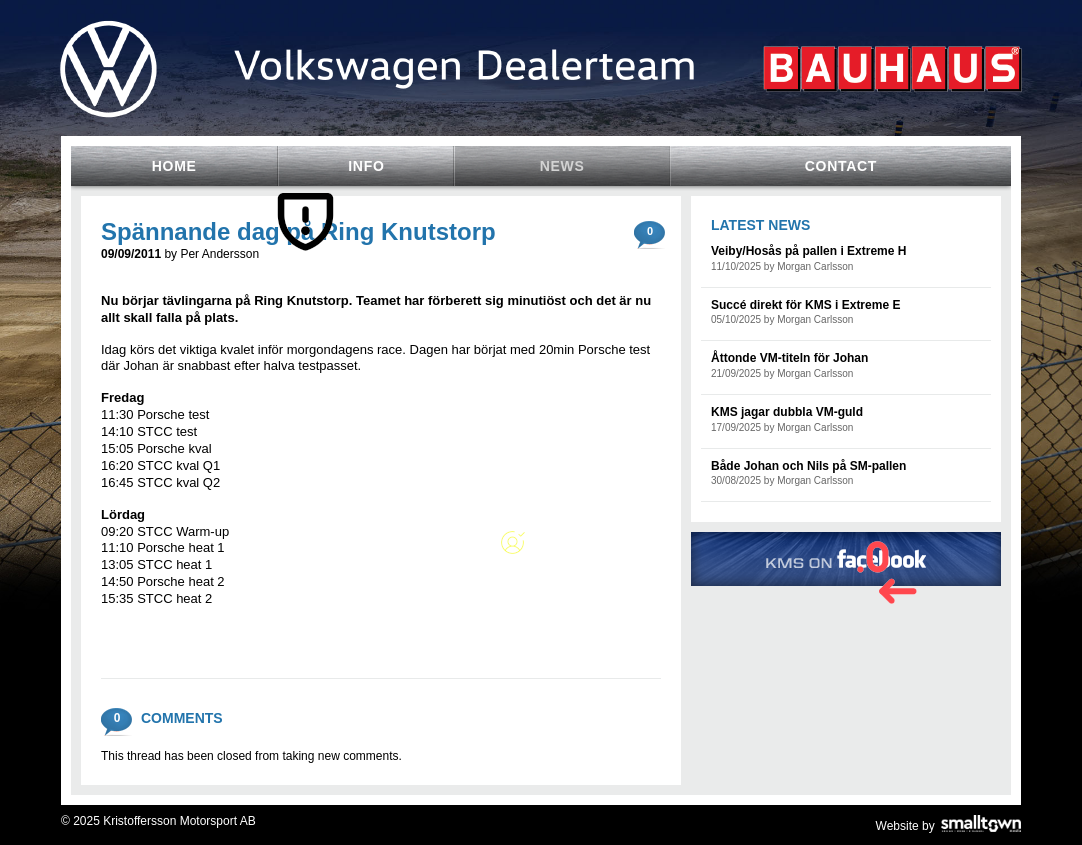  What do you see at coordinates (305, 218) in the screenshot?
I see `security warning or alert detected` at bounding box center [305, 218].